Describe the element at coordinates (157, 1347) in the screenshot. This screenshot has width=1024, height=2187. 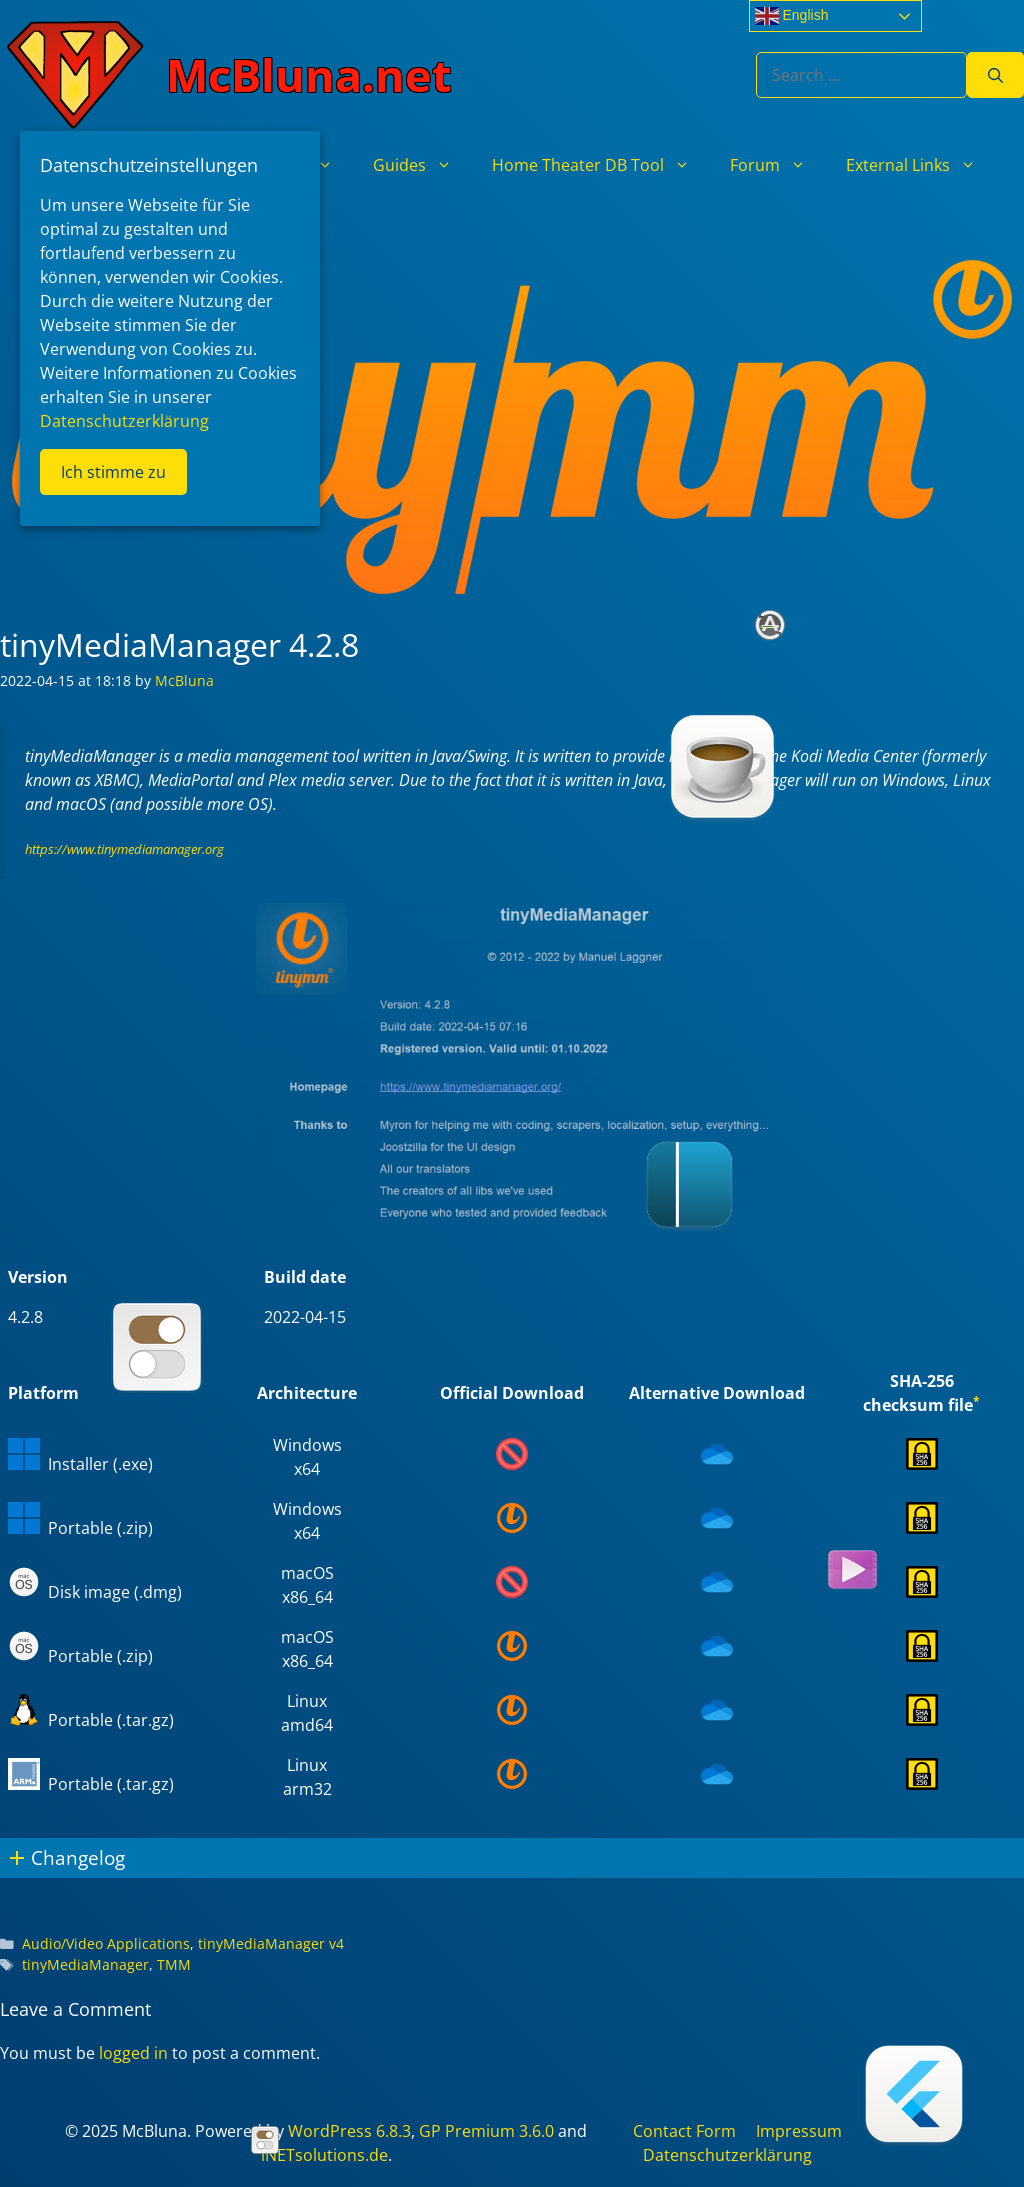
I see `open system tweaks or settings customization` at that location.